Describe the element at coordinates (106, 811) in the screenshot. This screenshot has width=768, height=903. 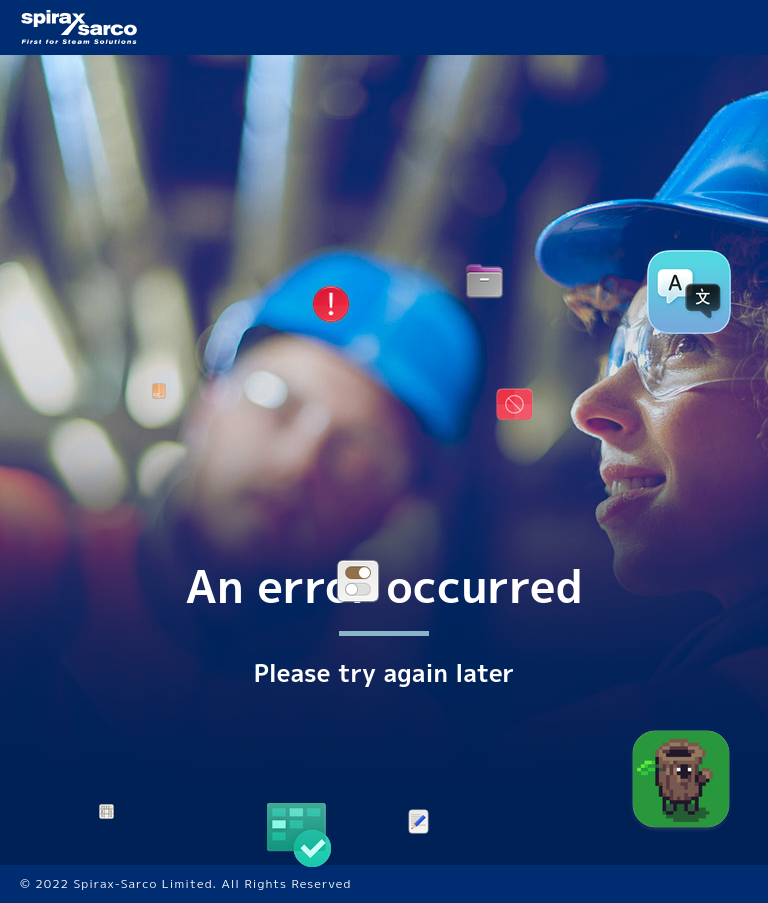
I see `open sudoku puzzle game` at that location.